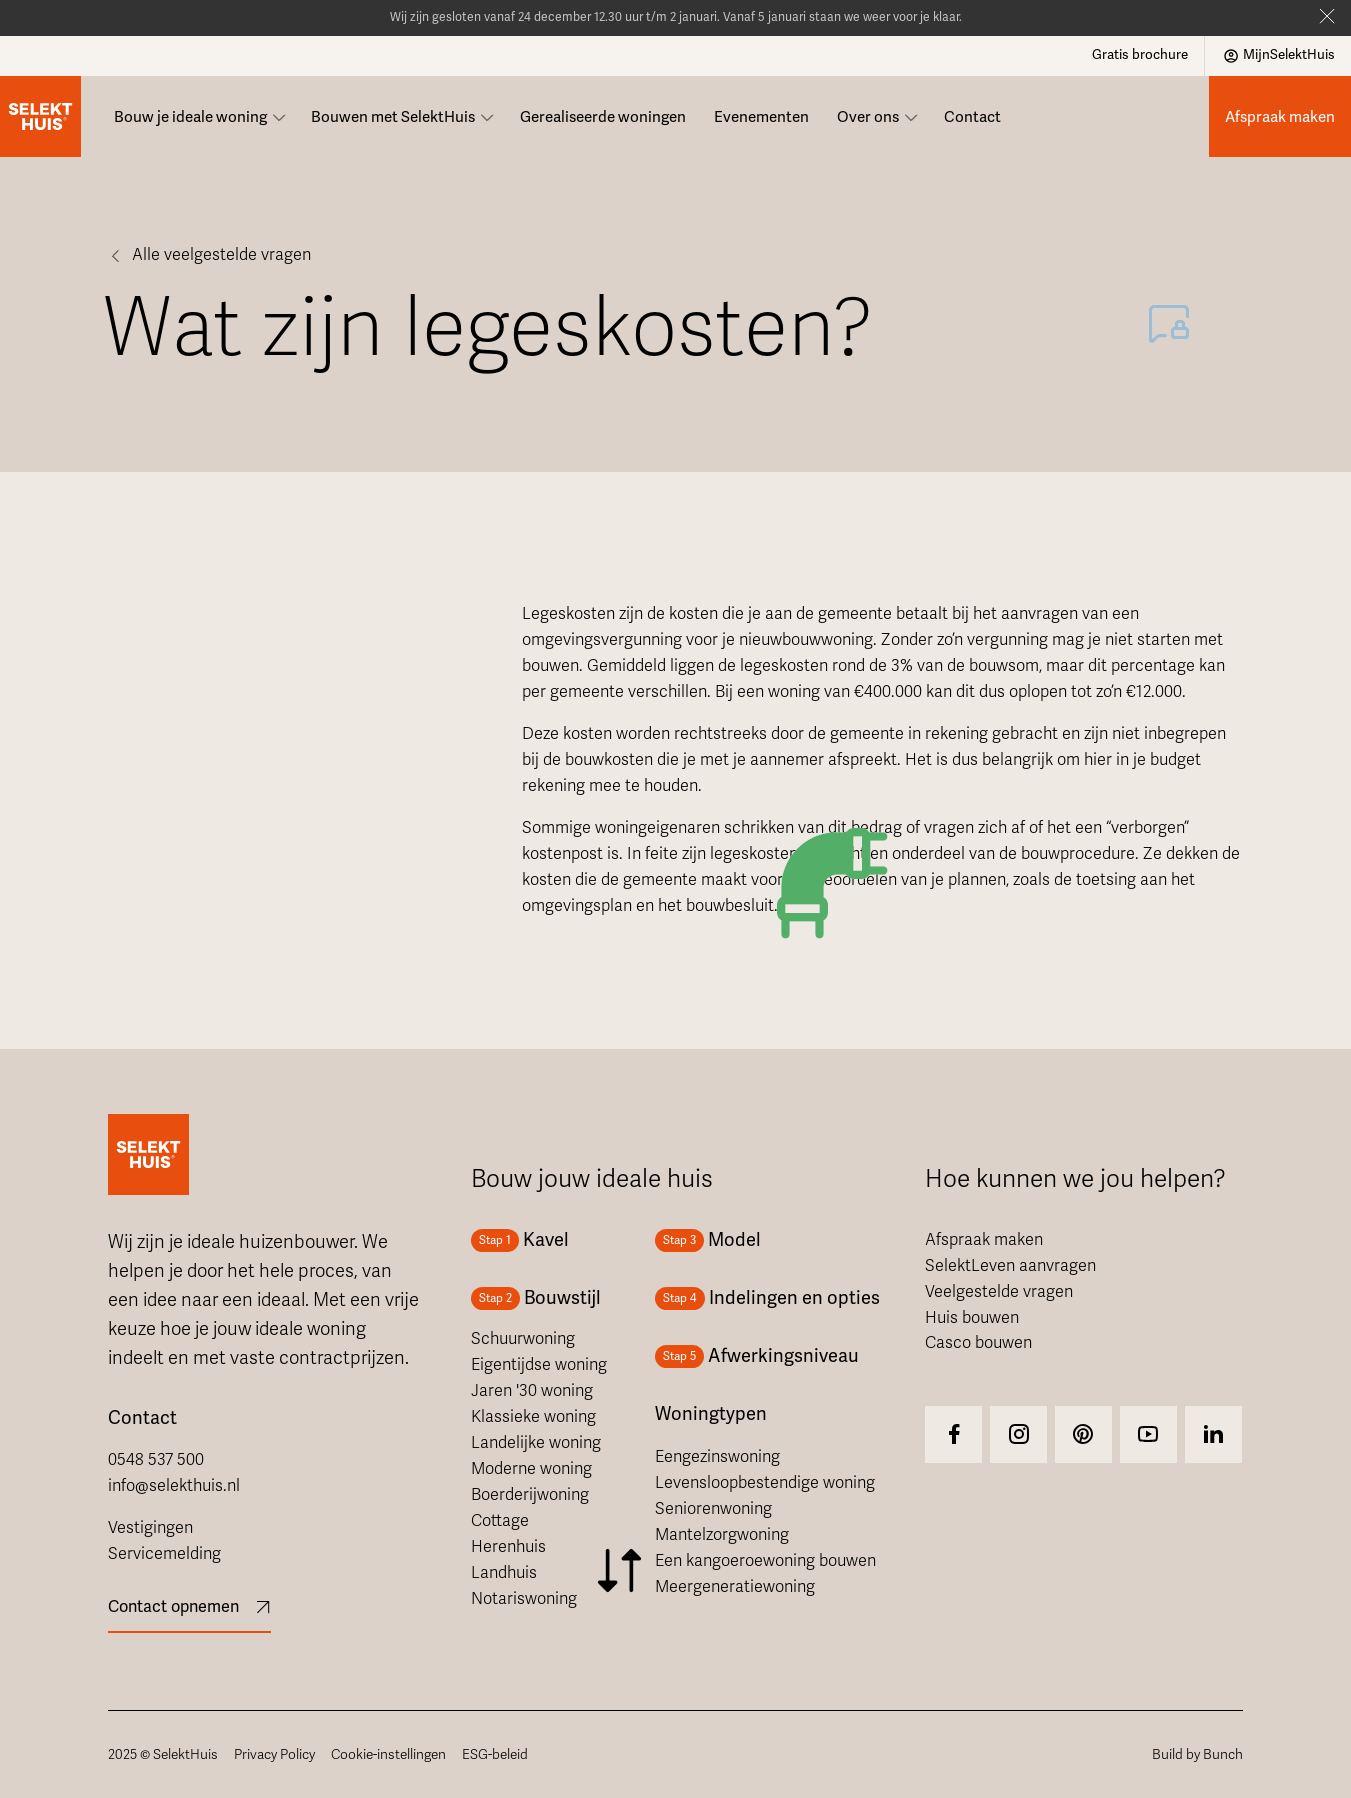  Describe the element at coordinates (828, 879) in the screenshot. I see `plumbing or pipe connection settings` at that location.